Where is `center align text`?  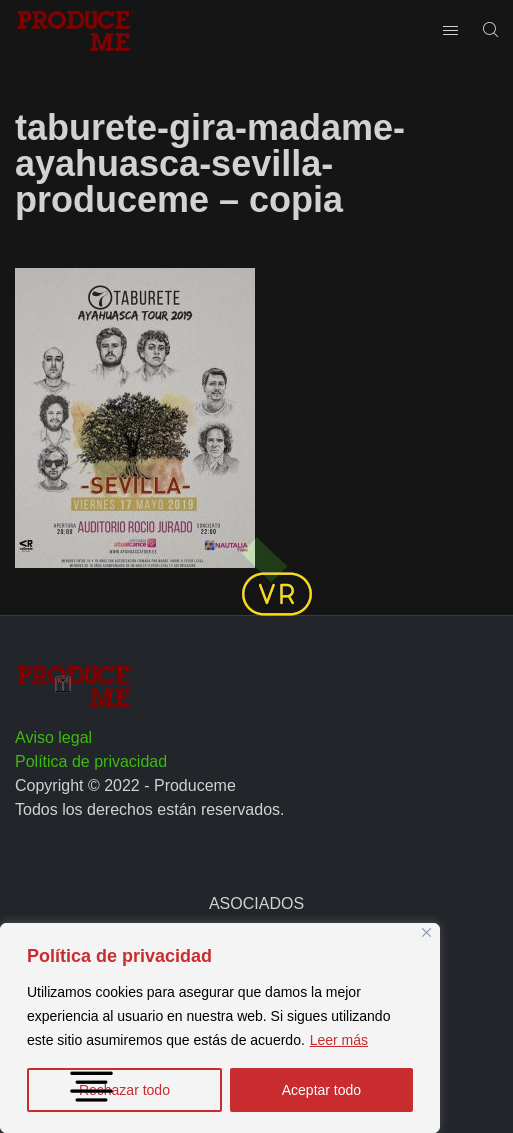
center align text is located at coordinates (91, 1087).